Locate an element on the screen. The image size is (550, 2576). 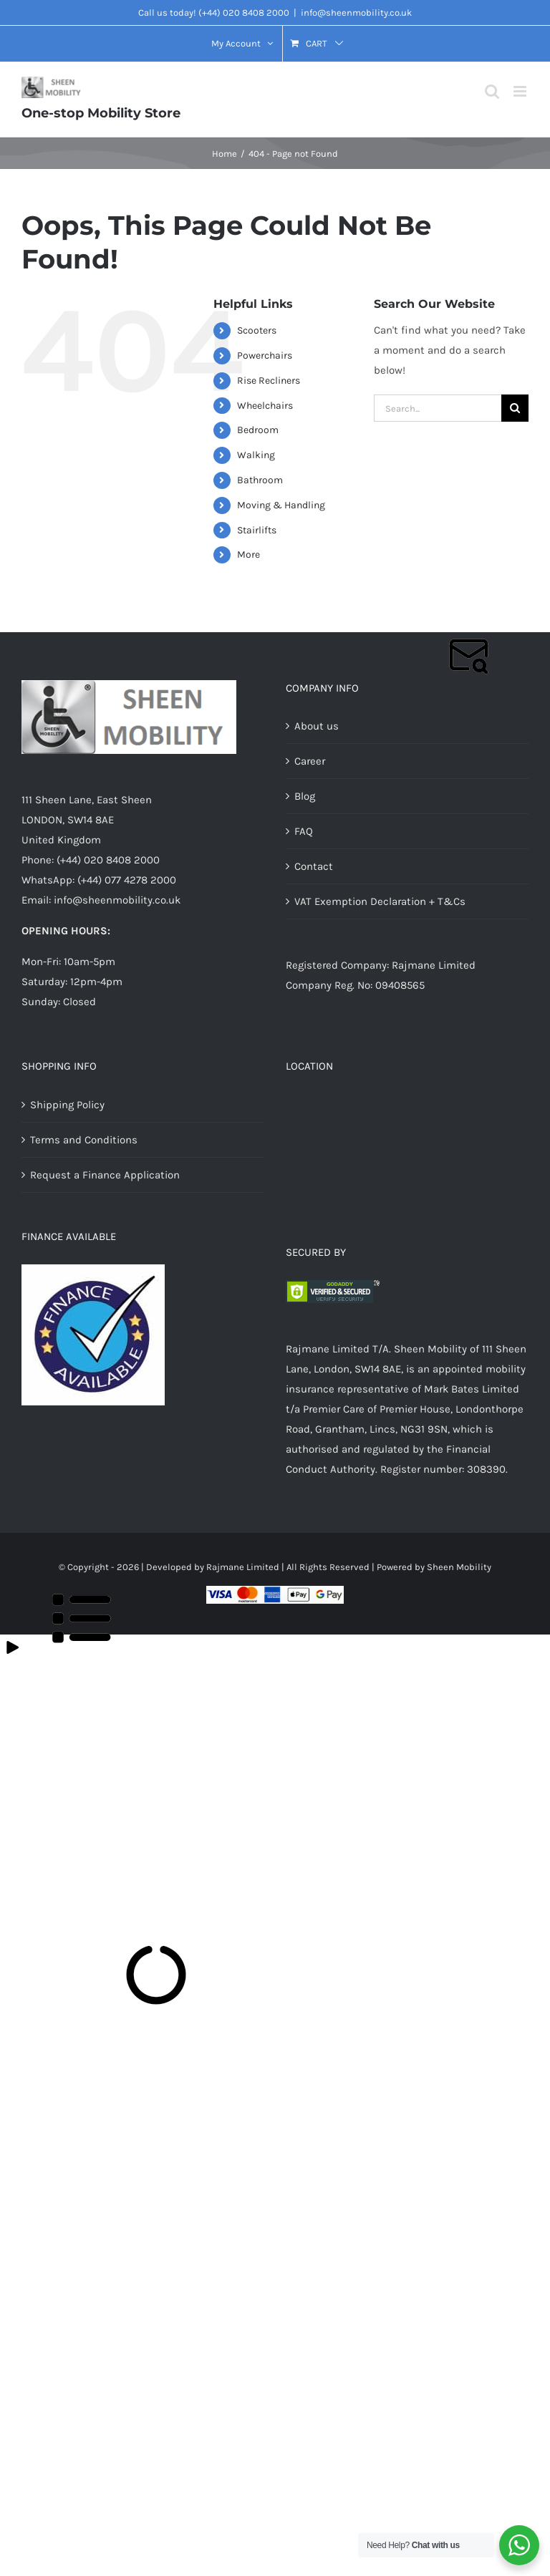
play media or video content is located at coordinates (12, 1647).